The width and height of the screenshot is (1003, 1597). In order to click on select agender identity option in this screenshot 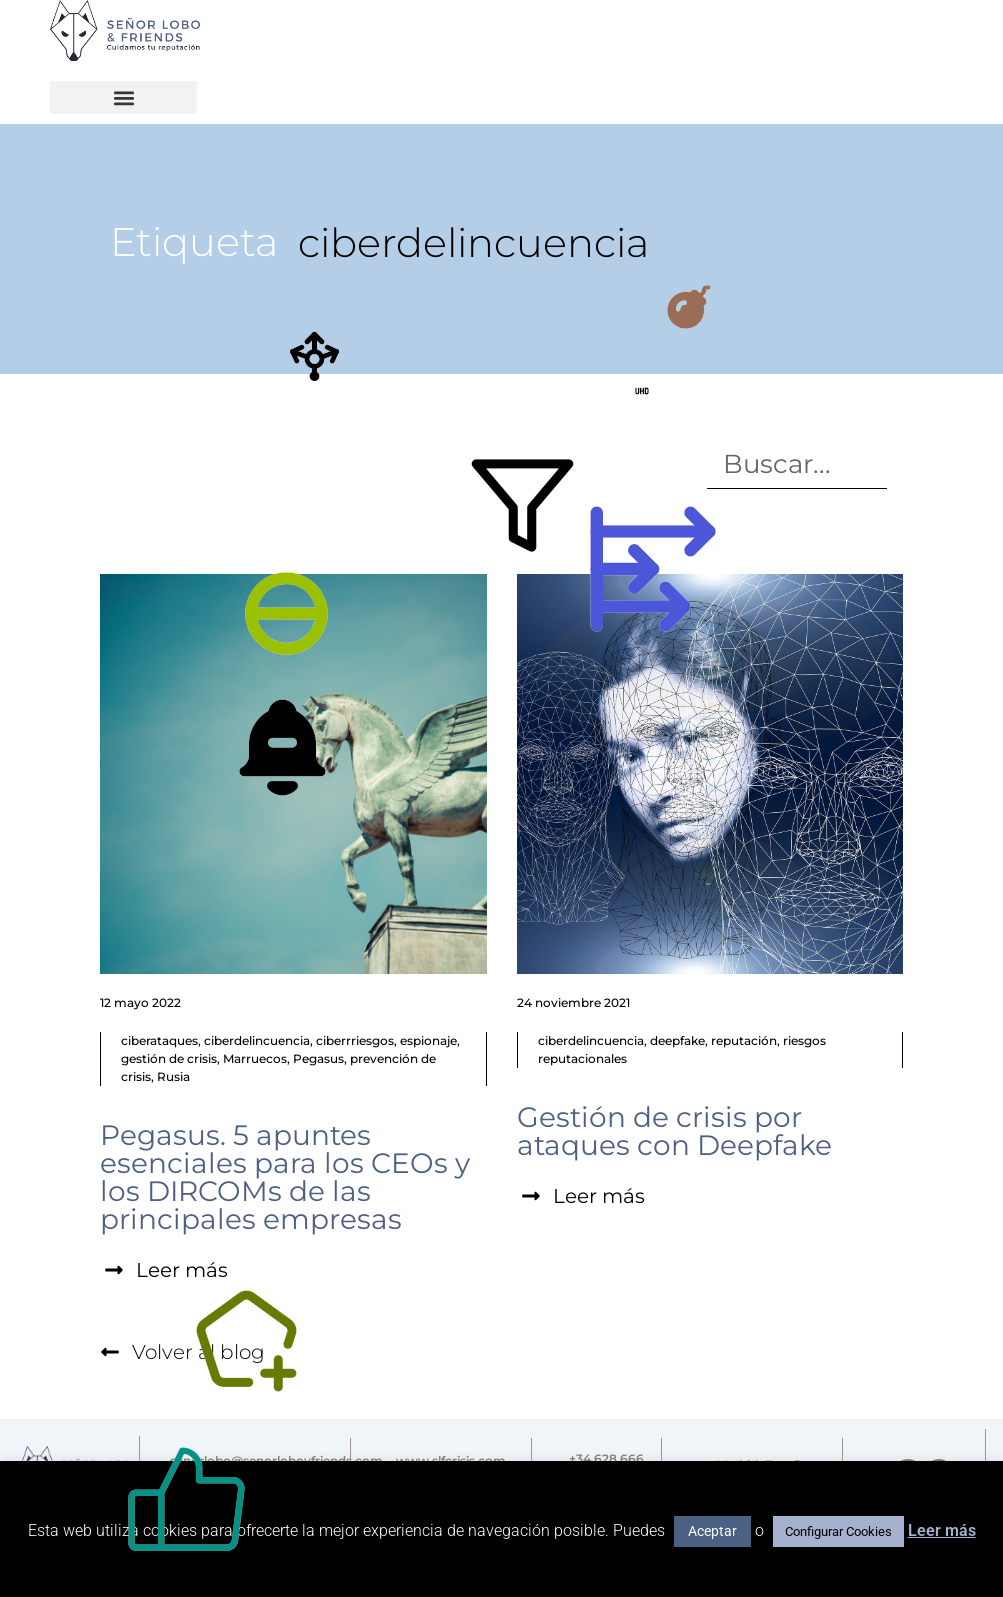, I will do `click(286, 613)`.